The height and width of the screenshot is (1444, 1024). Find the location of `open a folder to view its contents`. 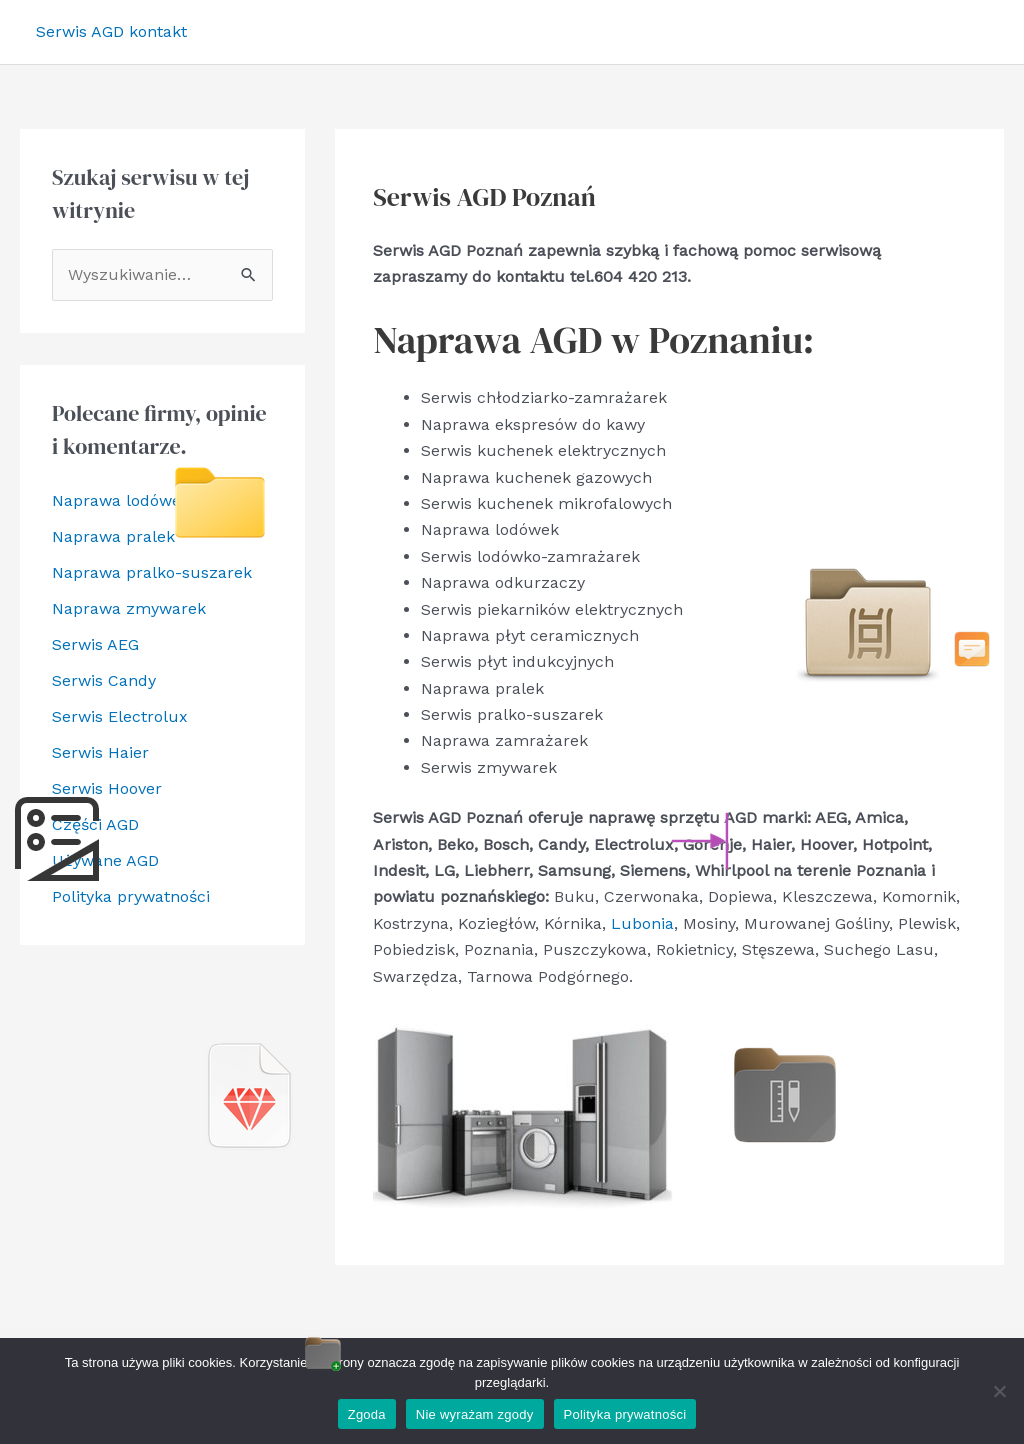

open a folder to view its contents is located at coordinates (220, 505).